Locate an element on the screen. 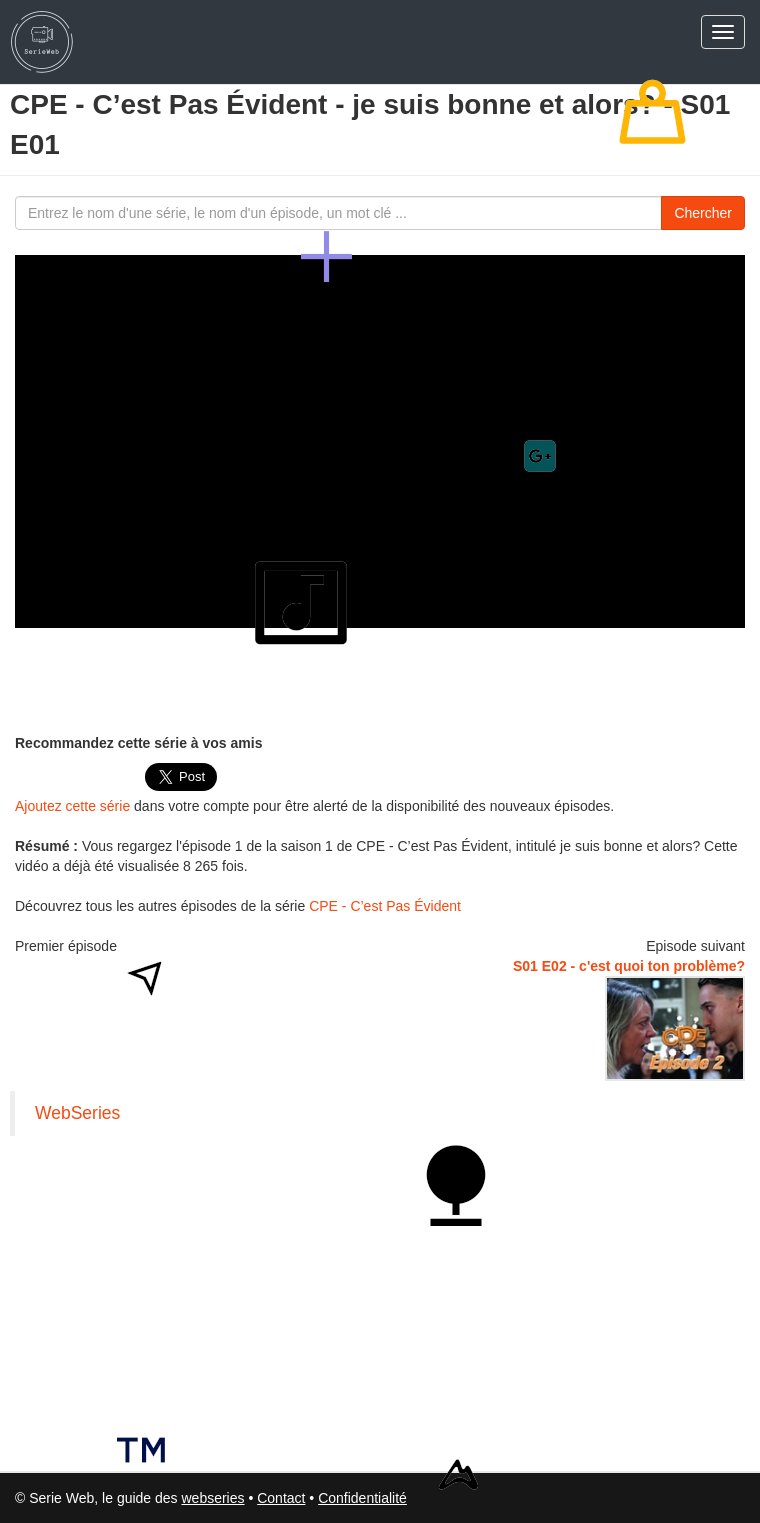  indicates trademarked content or branding is located at coordinates (142, 1450).